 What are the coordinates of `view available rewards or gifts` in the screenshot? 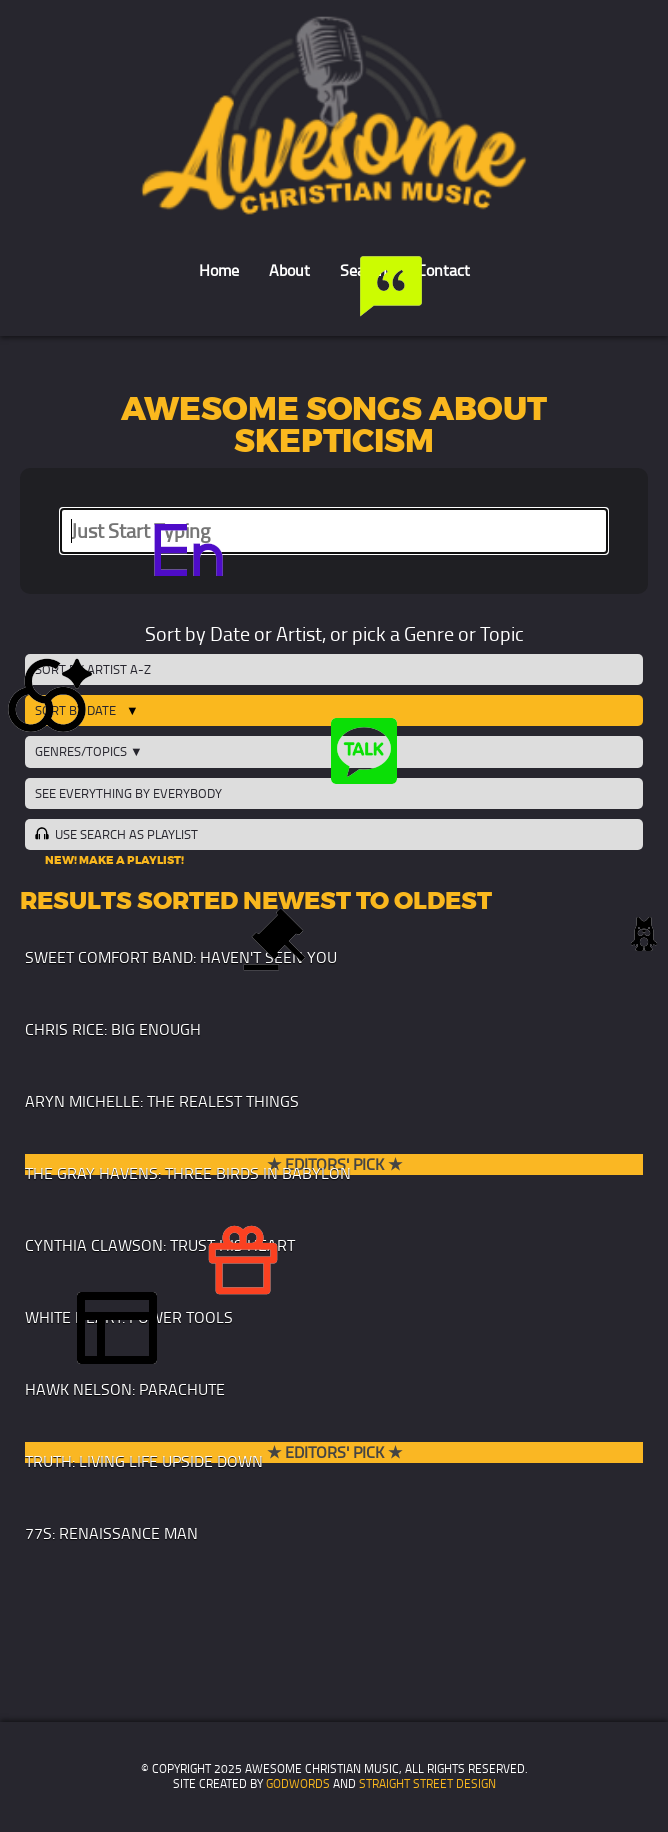 It's located at (243, 1260).